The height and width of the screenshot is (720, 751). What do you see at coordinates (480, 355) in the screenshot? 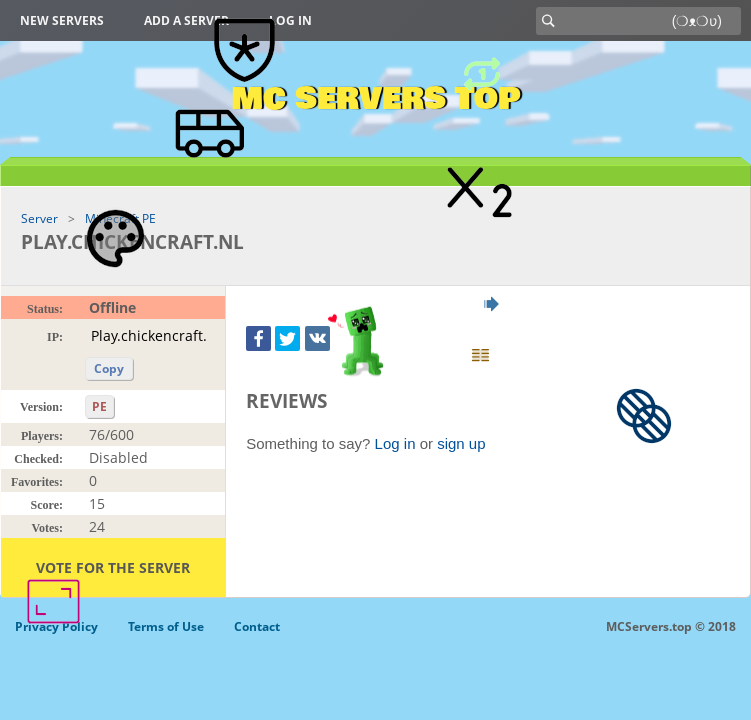
I see `switch to multi-column text layout` at bounding box center [480, 355].